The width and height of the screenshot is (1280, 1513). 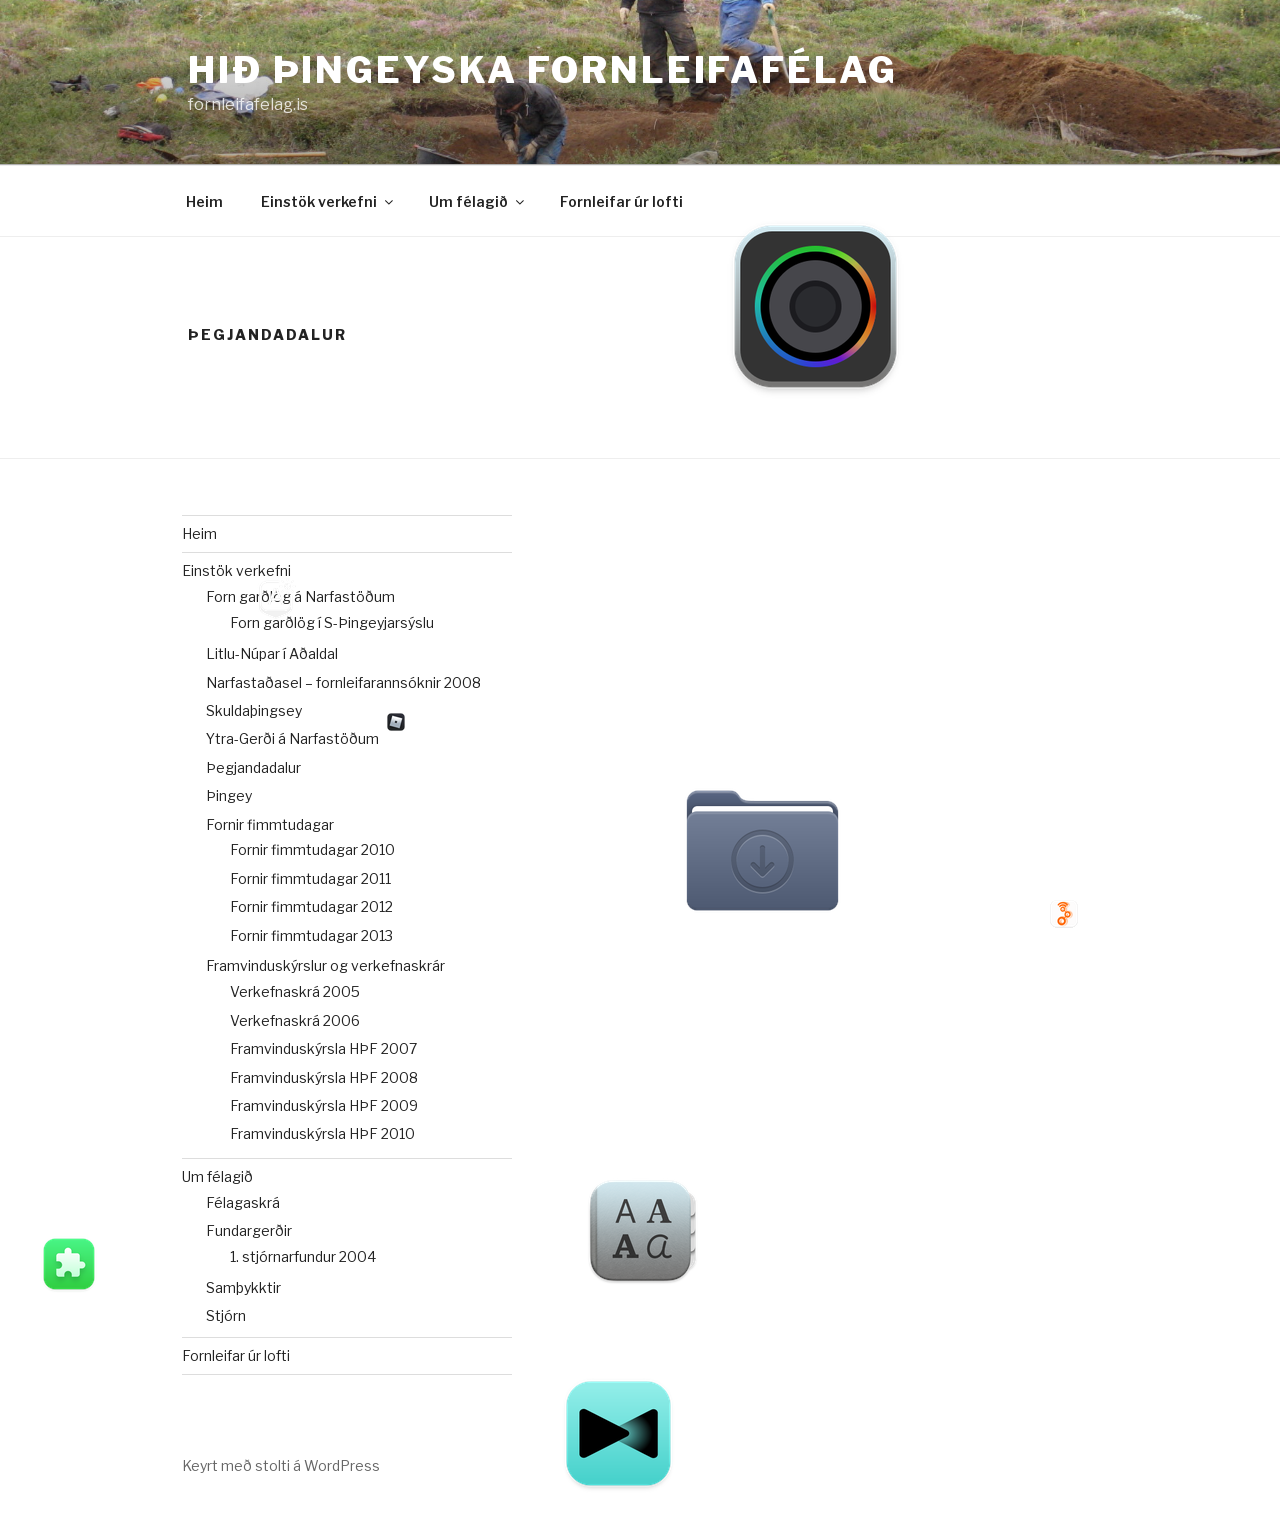 What do you see at coordinates (277, 598) in the screenshot?
I see `adjust keyboard backlight brightness` at bounding box center [277, 598].